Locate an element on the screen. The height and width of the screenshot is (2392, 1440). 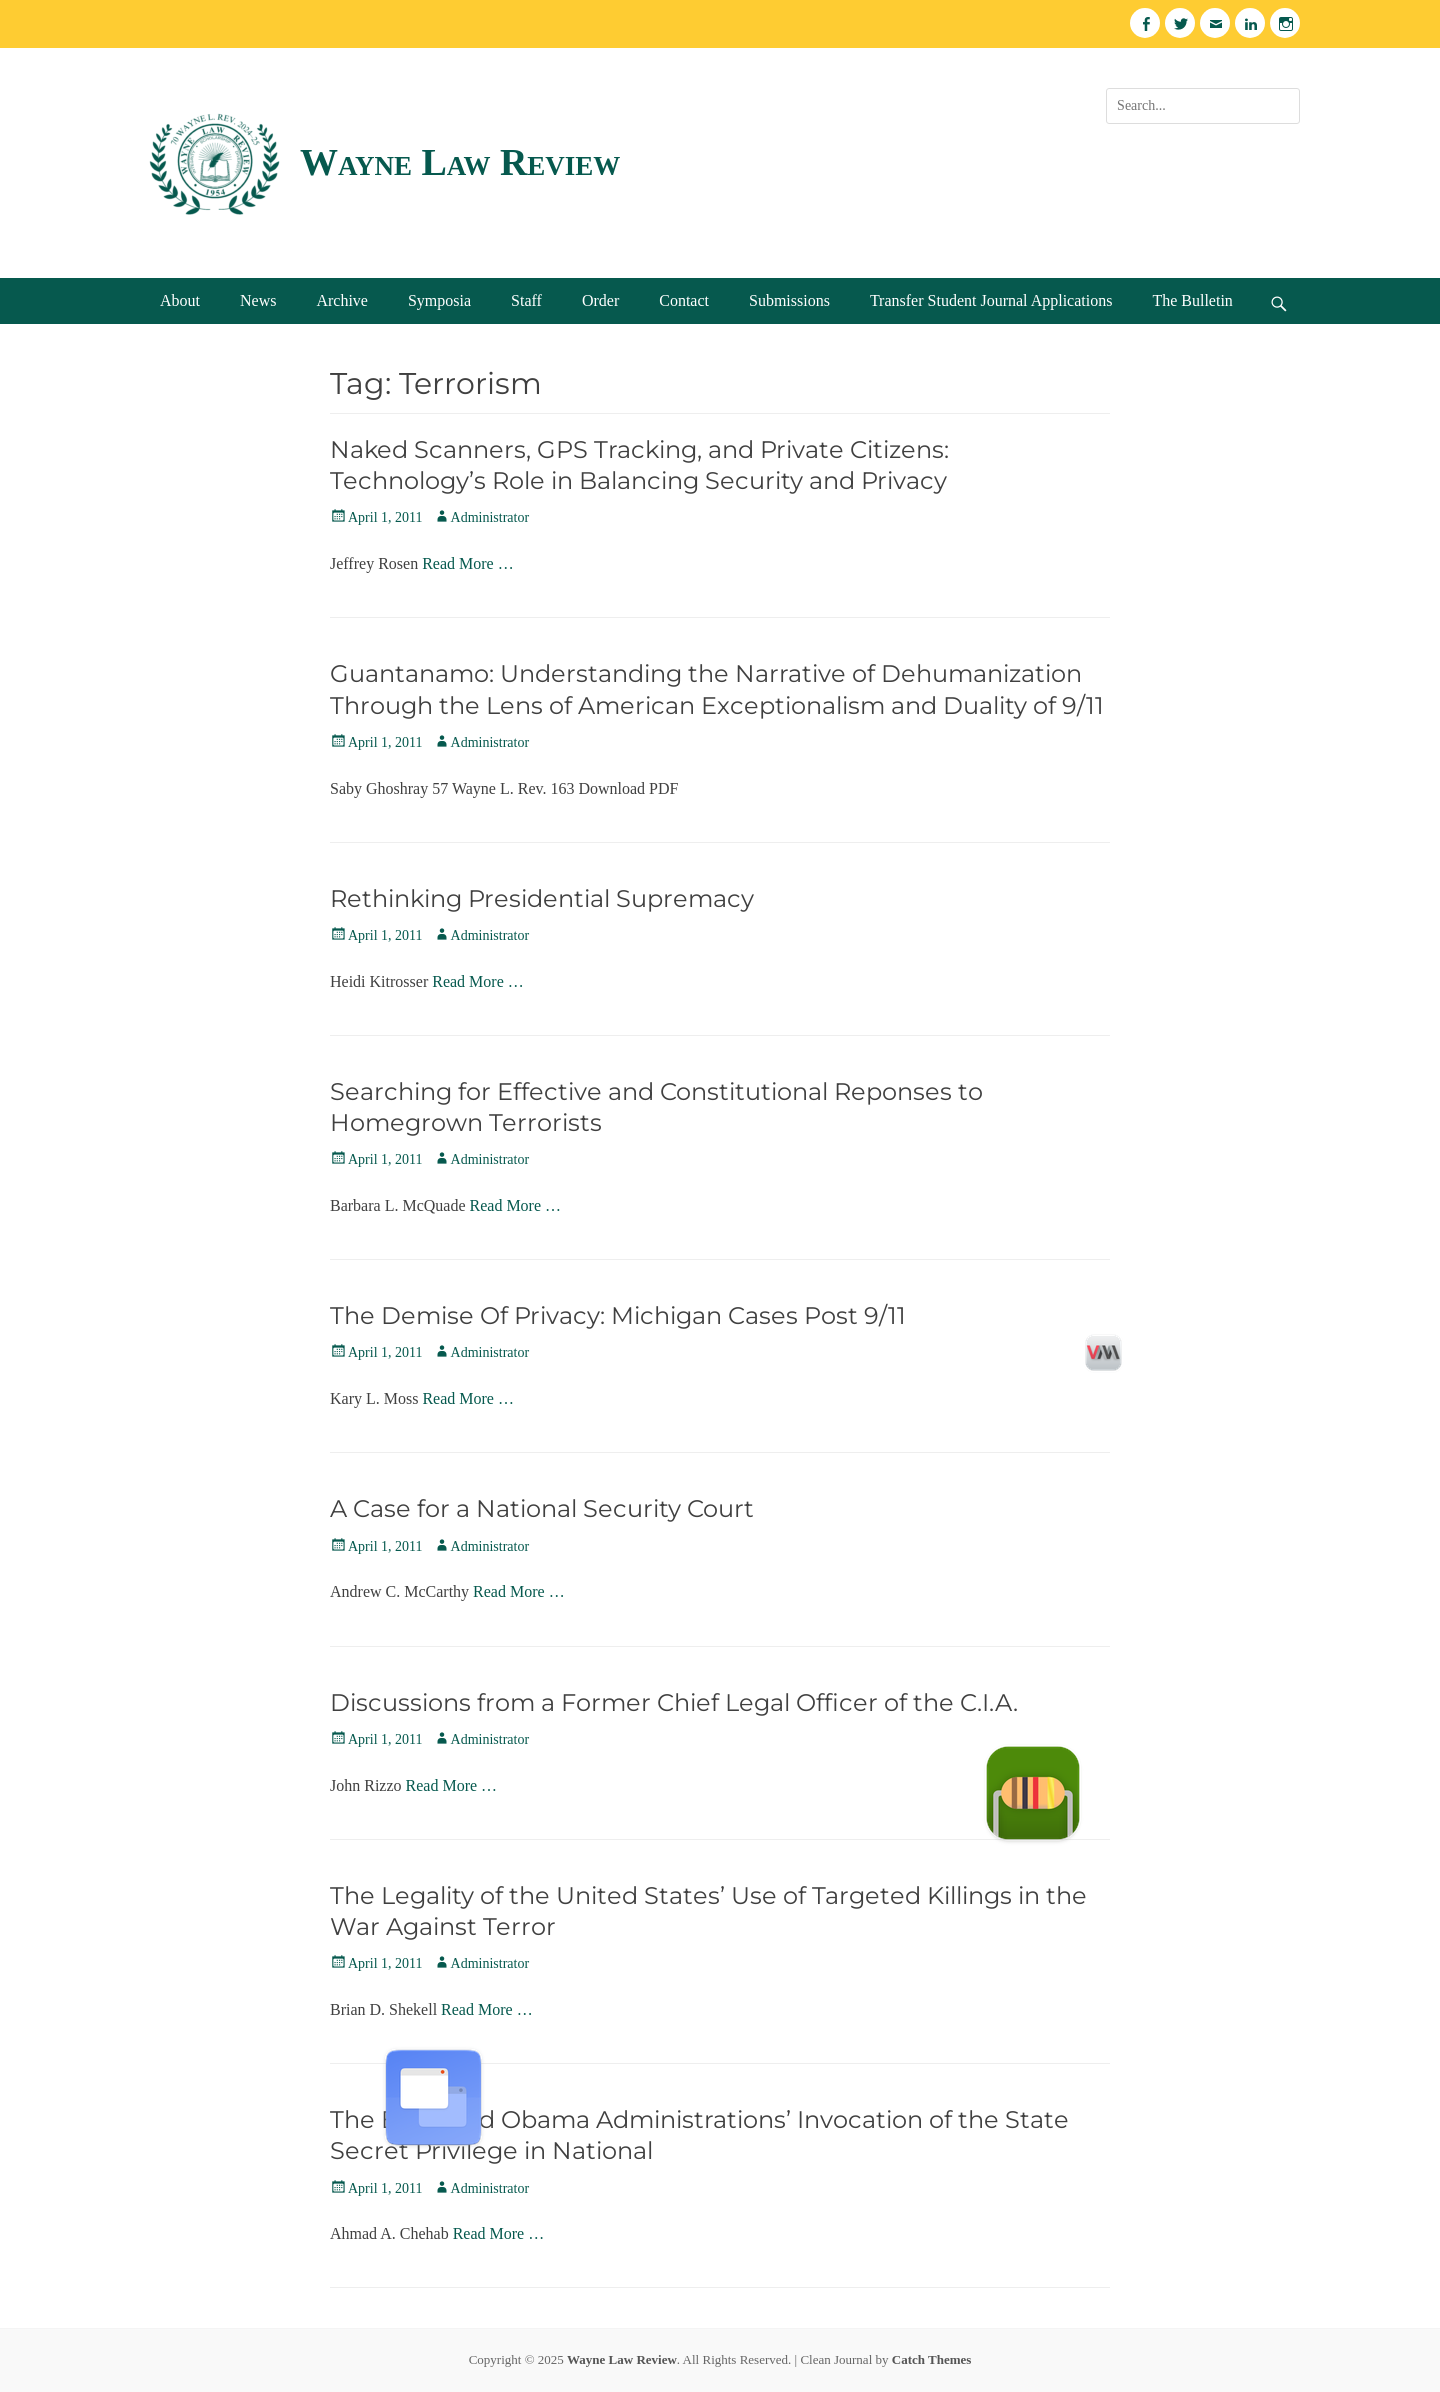
open ColorCode app is located at coordinates (1033, 1793).